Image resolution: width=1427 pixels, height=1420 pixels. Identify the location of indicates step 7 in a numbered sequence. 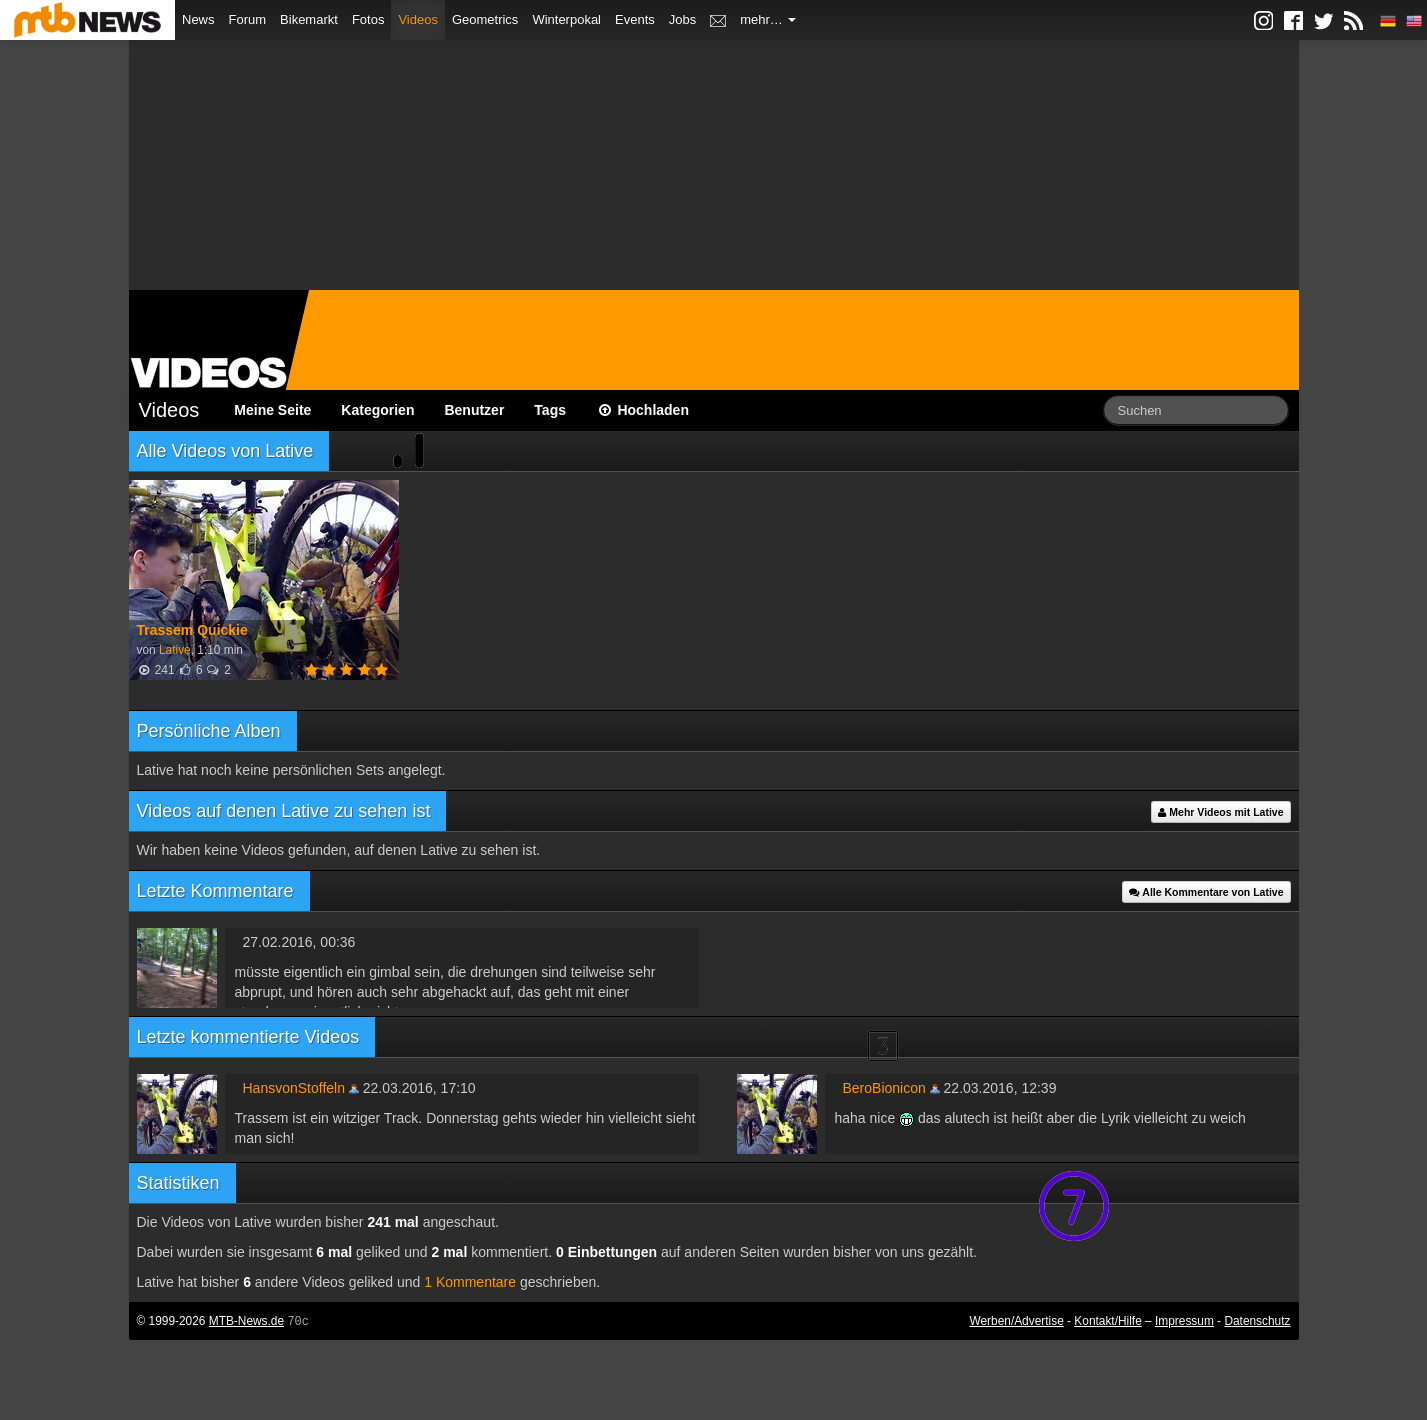
(1074, 1206).